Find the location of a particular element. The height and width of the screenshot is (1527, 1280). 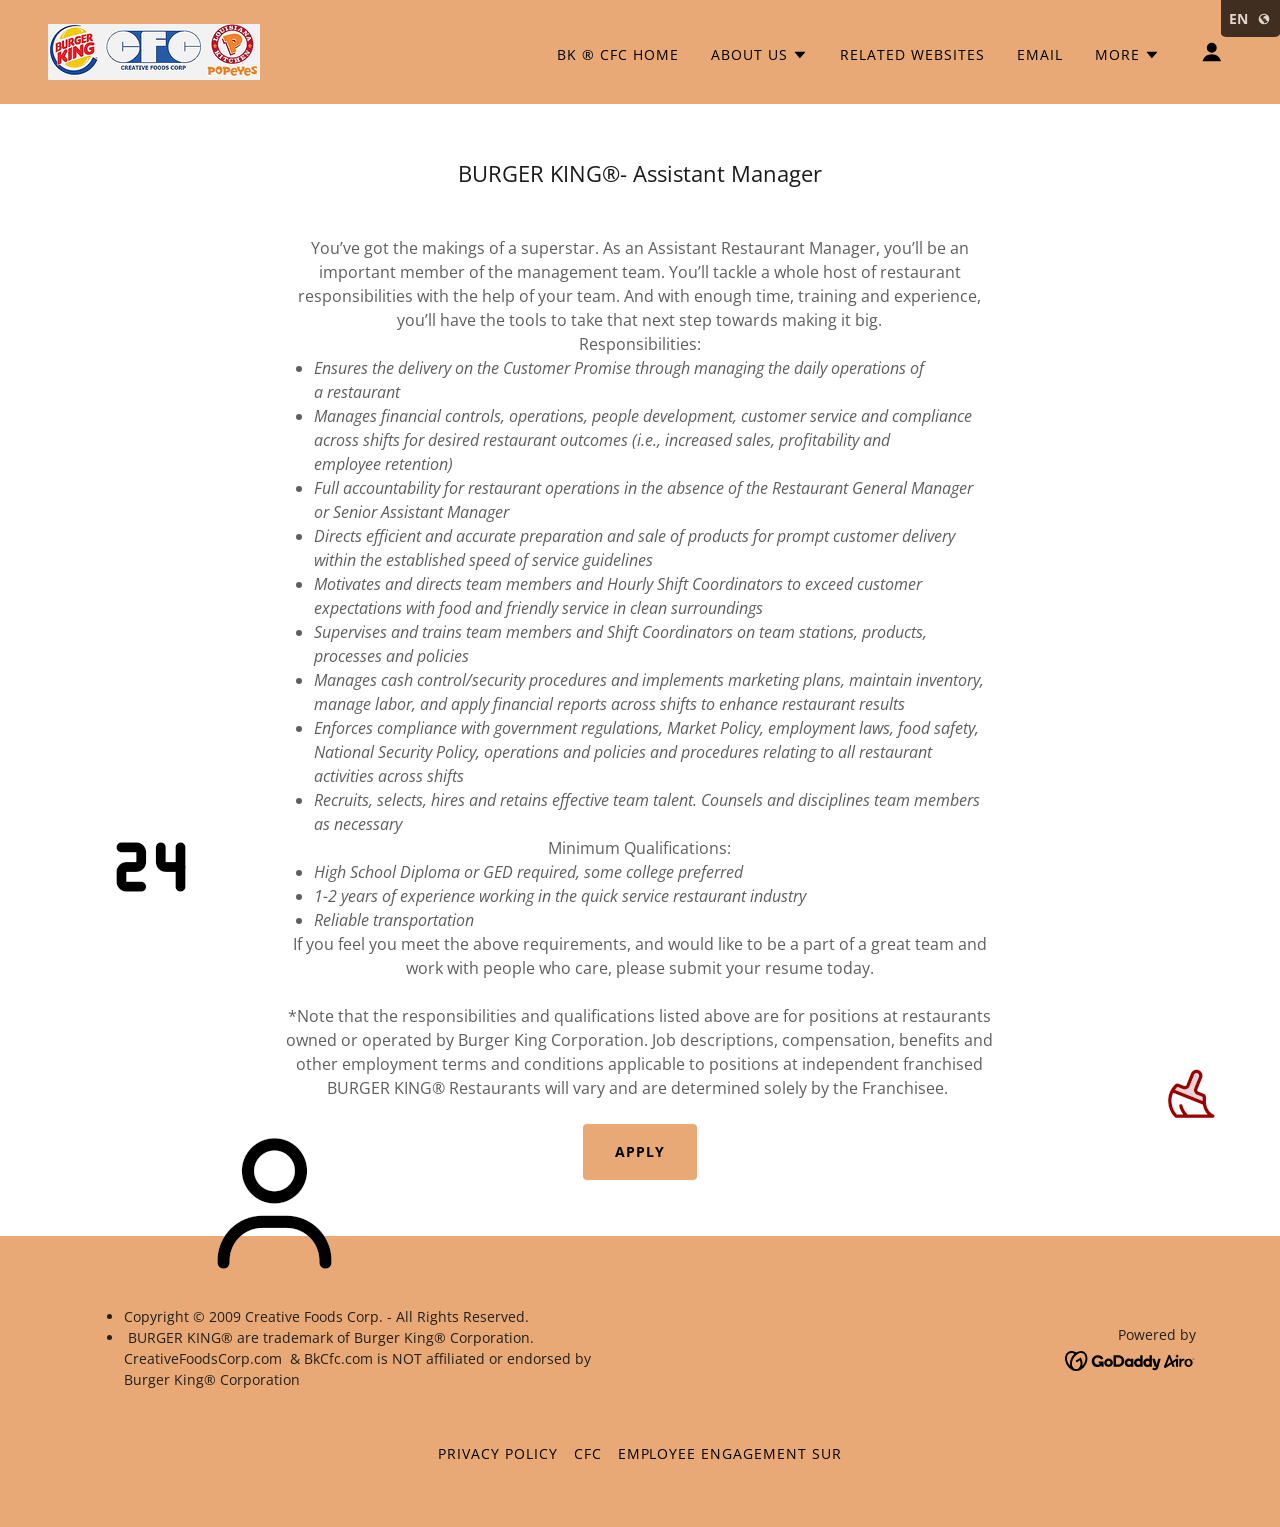

indicates 24-hour time format or availability is located at coordinates (151, 867).